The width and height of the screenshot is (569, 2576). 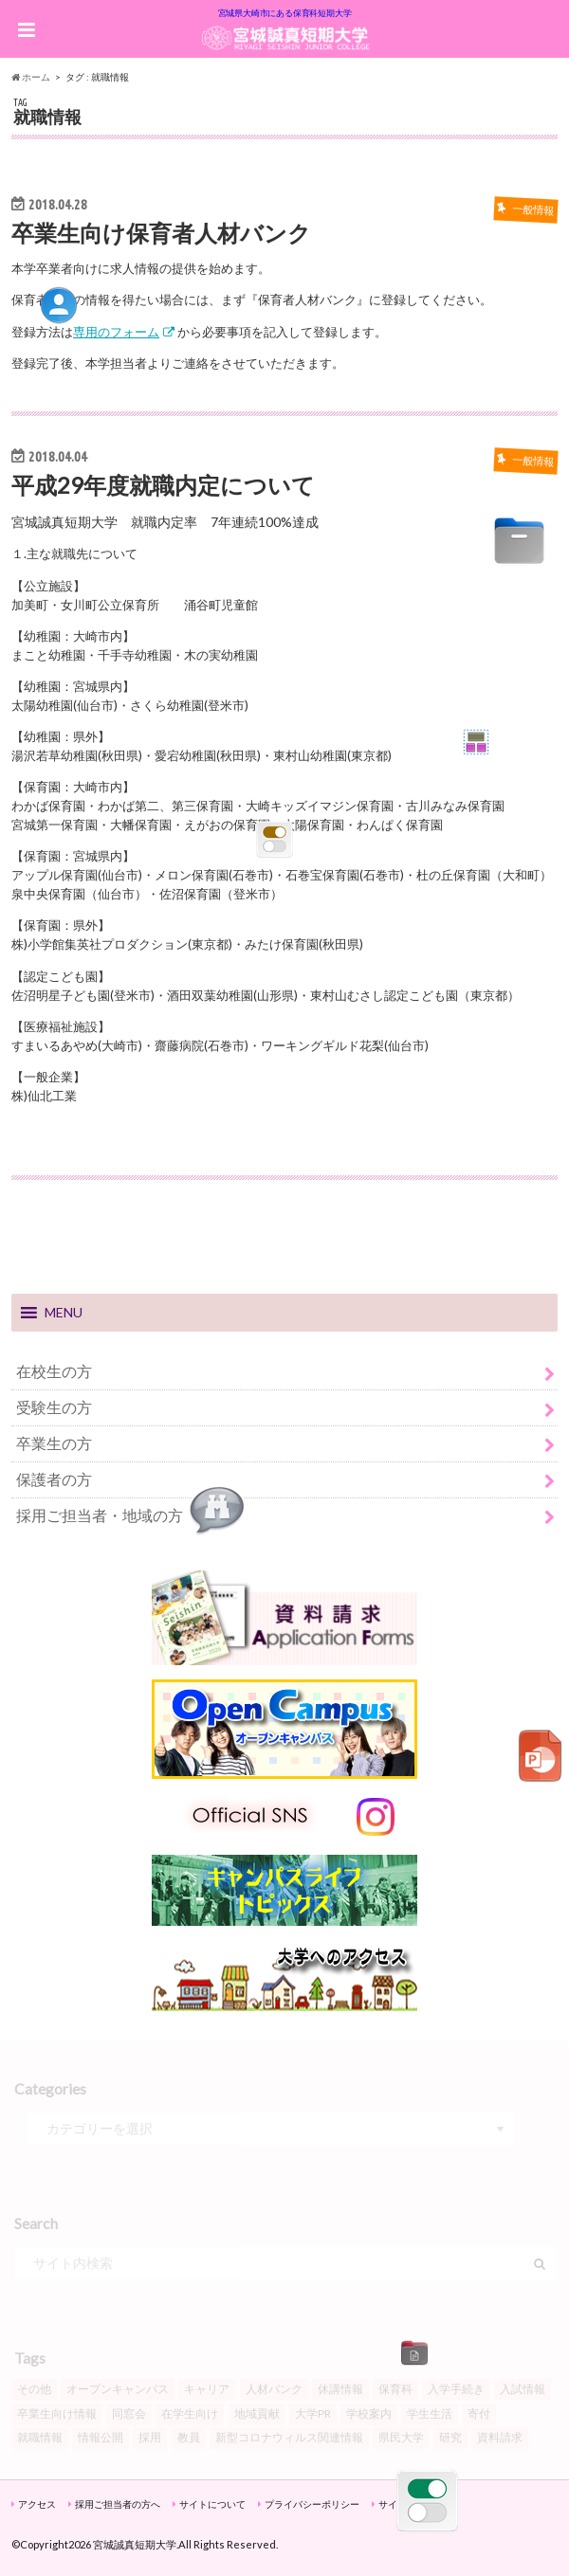 What do you see at coordinates (540, 1755) in the screenshot?
I see `a microsoft powerpoint file` at bounding box center [540, 1755].